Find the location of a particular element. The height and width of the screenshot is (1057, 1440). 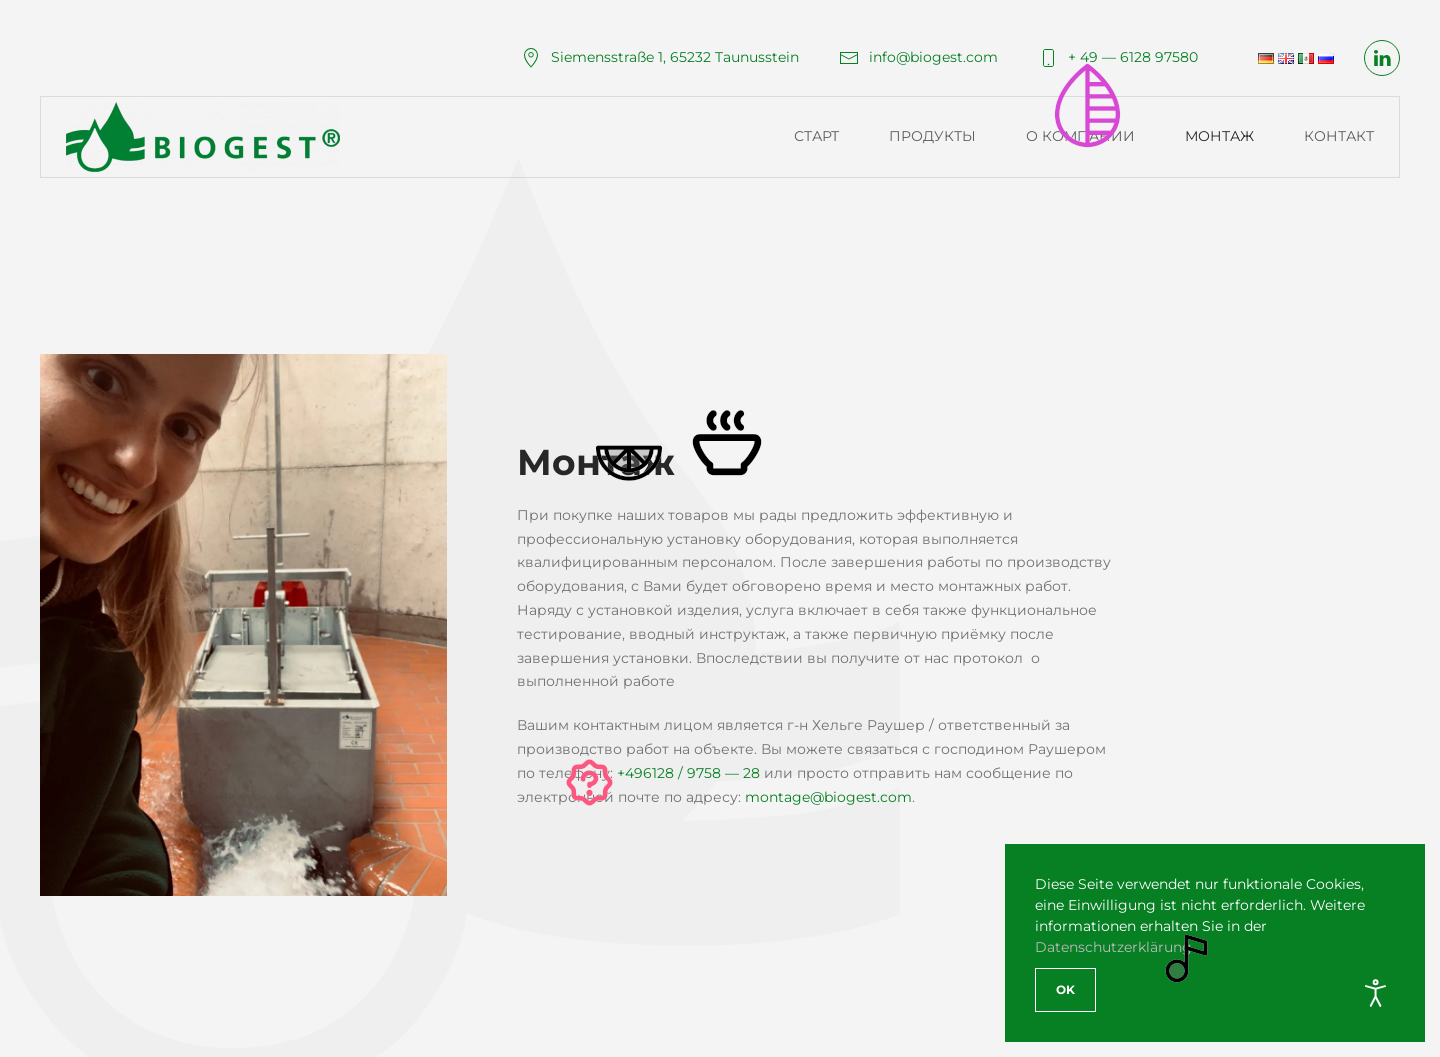

access music or audio player is located at coordinates (1186, 957).